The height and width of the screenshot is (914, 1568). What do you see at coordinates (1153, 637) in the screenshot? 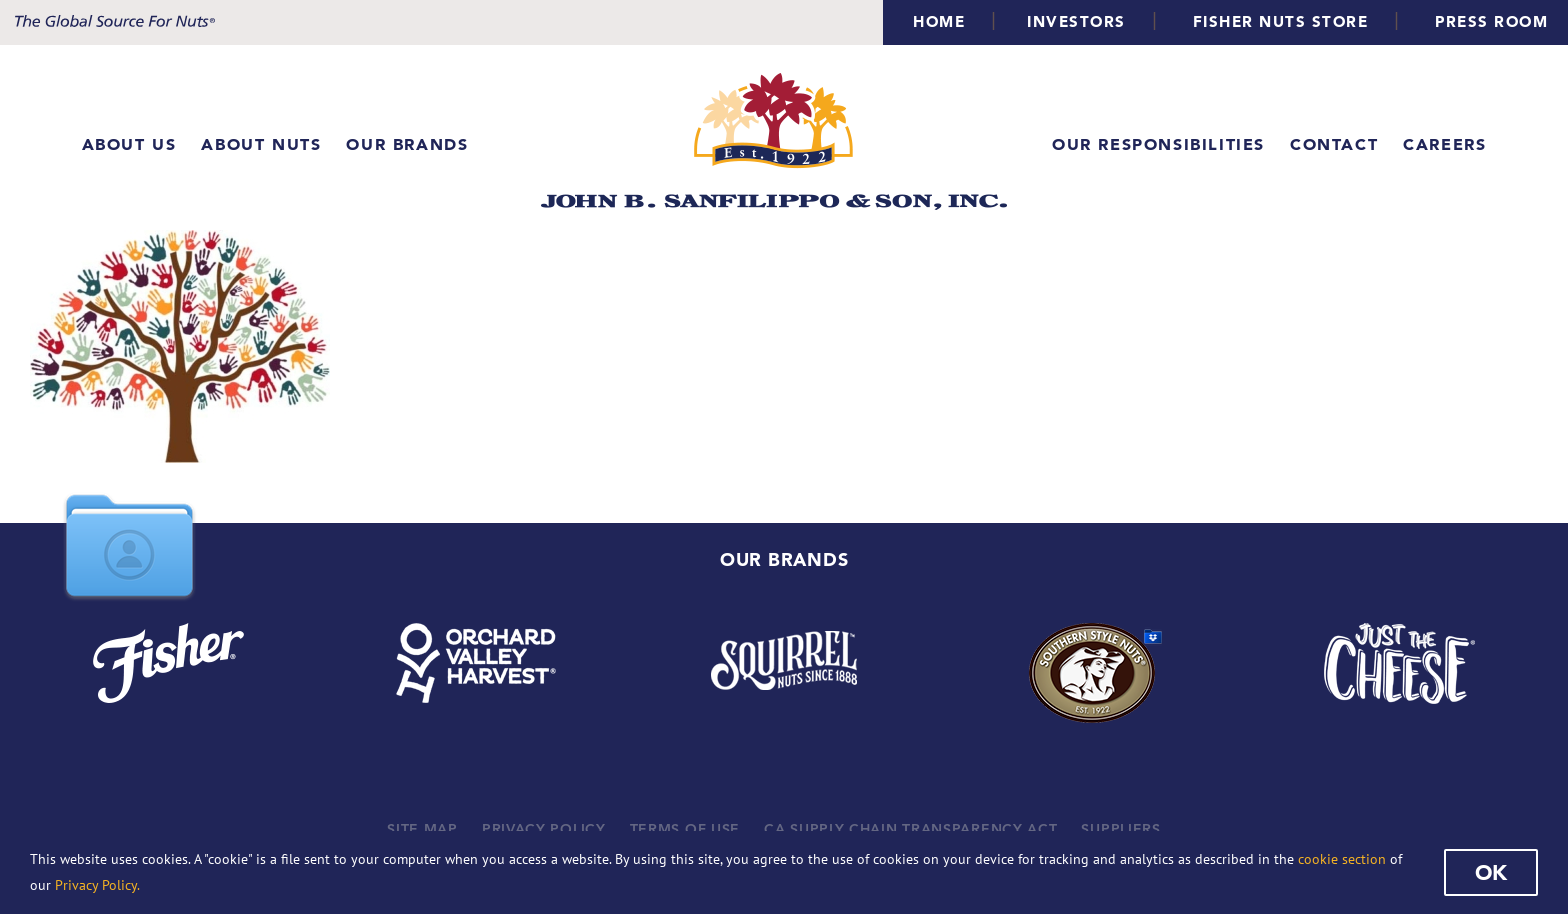
I see `open your Dropbox synced folder` at bounding box center [1153, 637].